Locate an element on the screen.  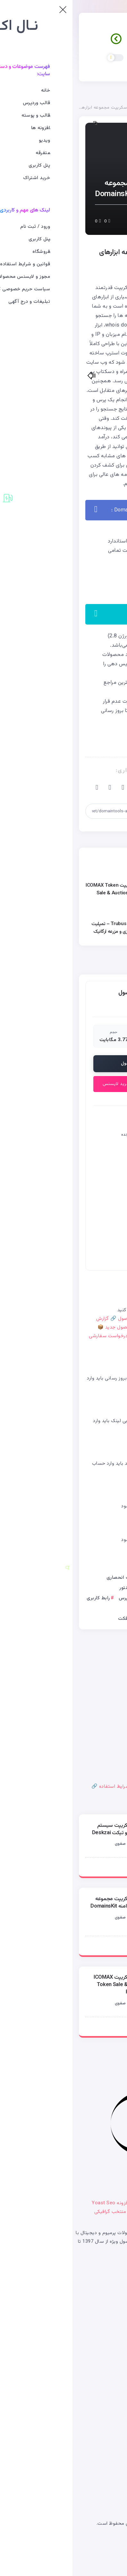
find nearby electric vehicle charging stations is located at coordinates (7, 498).